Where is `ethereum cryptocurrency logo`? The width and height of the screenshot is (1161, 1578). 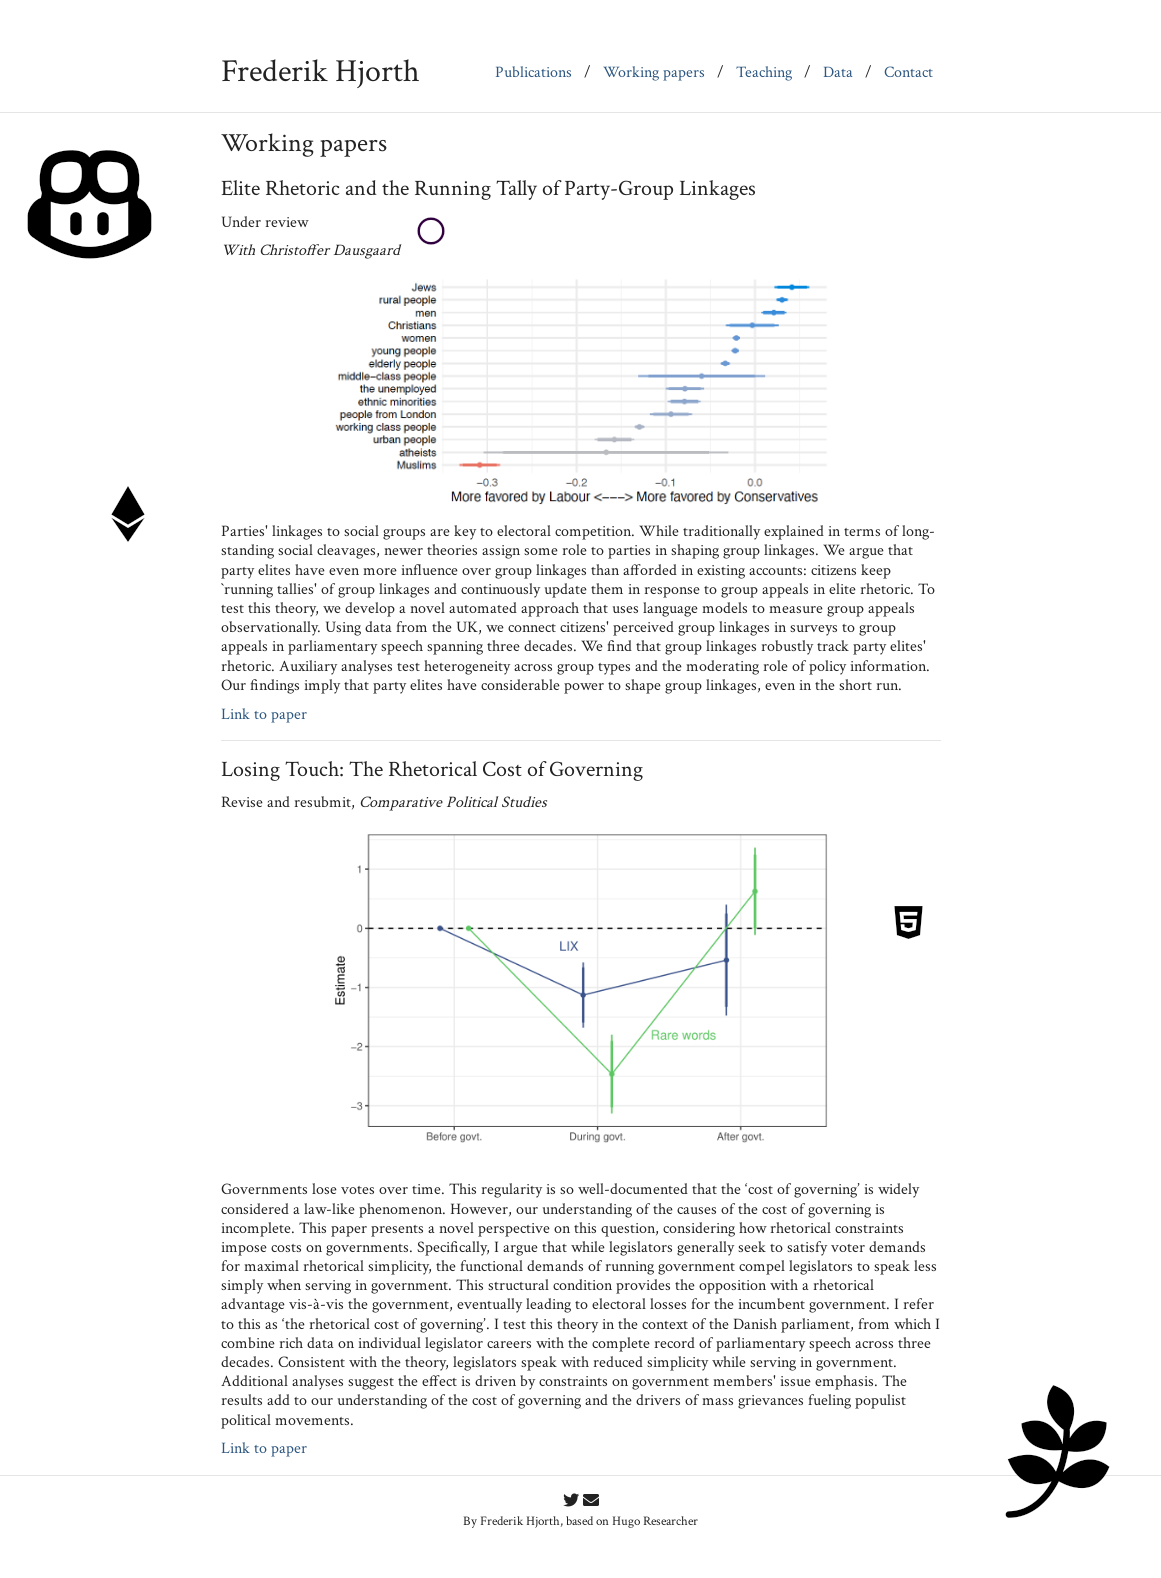
ethereum cryptocurrency logo is located at coordinates (128, 514).